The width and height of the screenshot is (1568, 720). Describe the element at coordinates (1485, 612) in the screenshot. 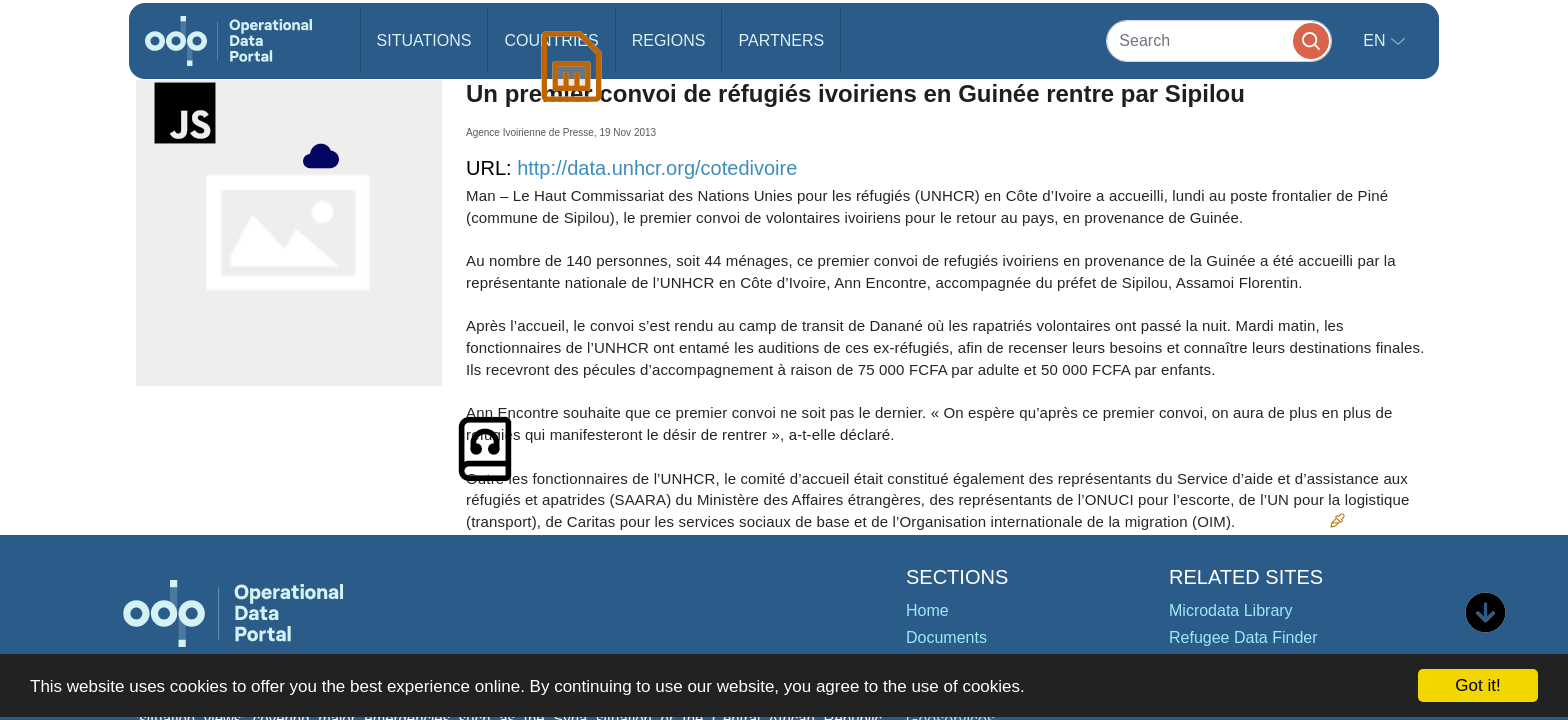

I see `download a file or content` at that location.